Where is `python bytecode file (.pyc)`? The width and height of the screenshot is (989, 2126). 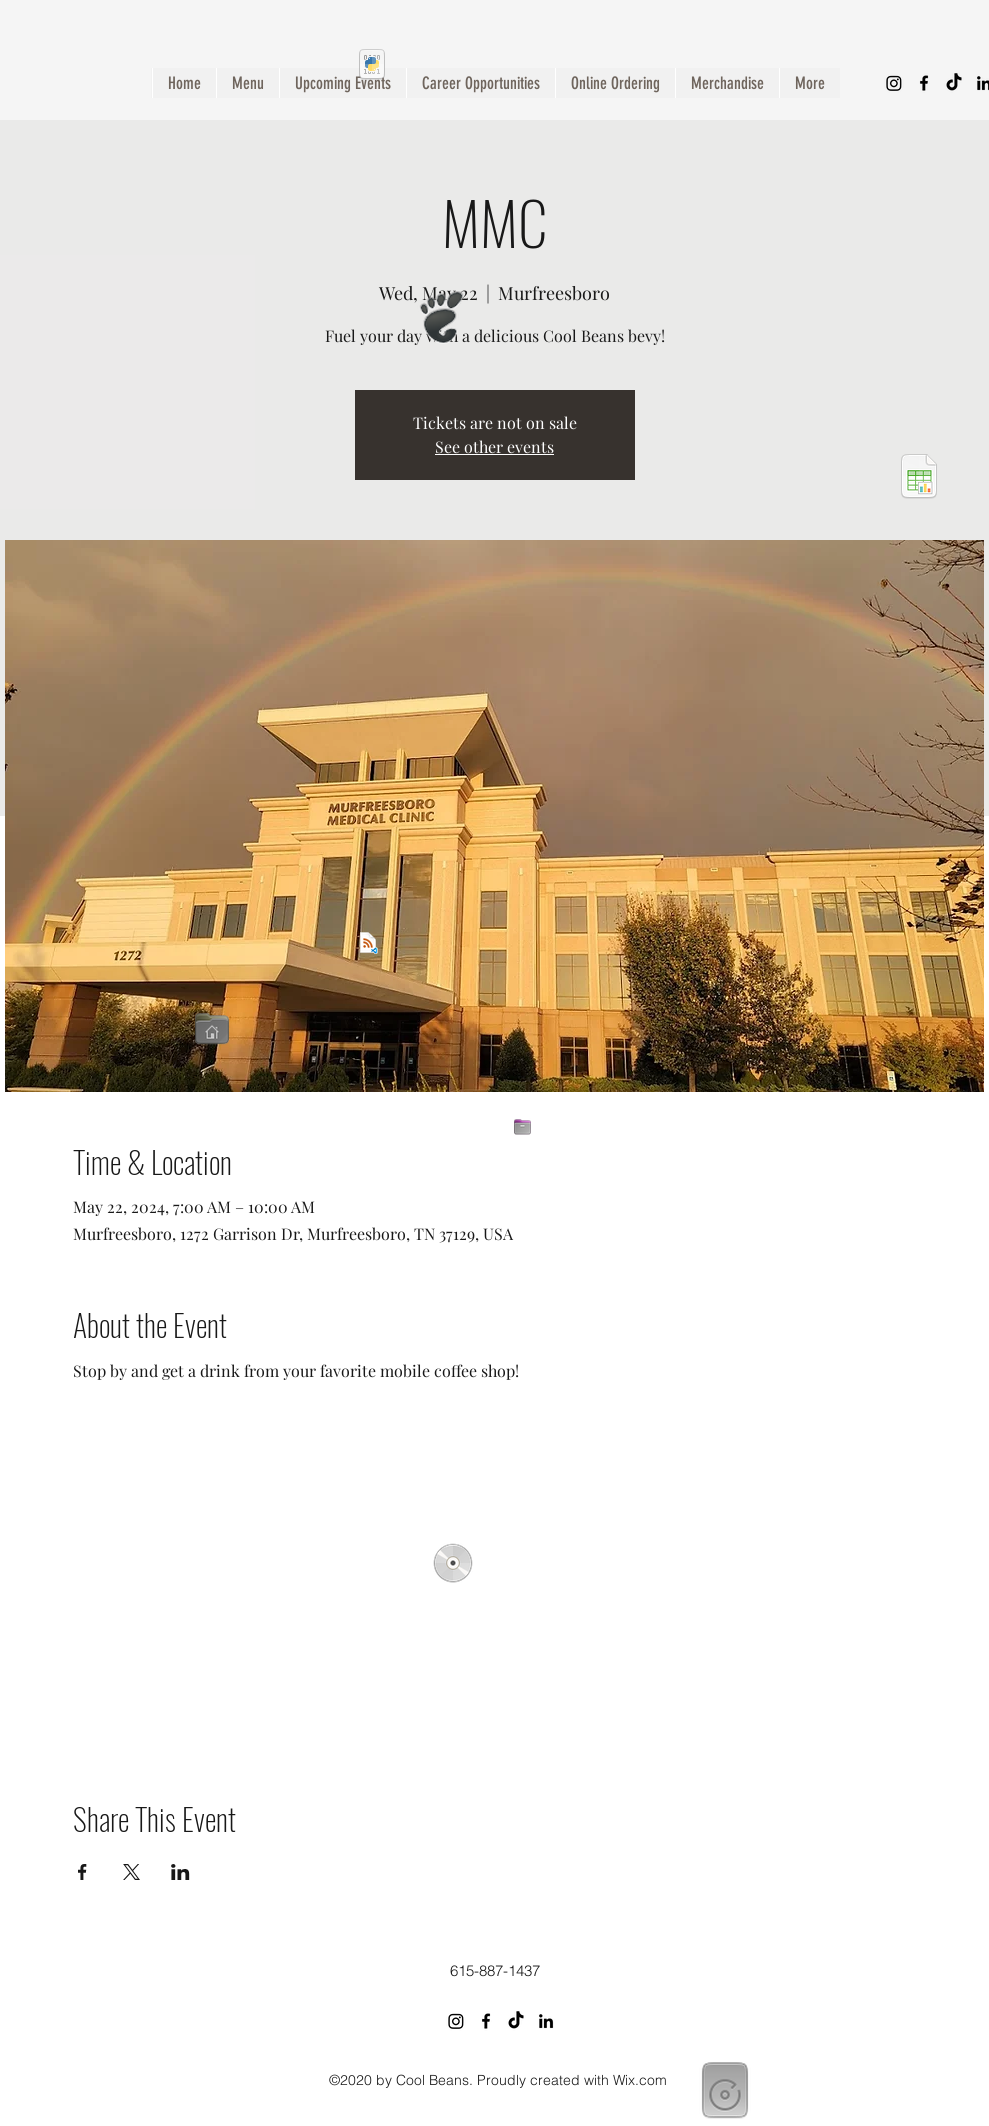
python bytecode file (.pyc) is located at coordinates (372, 64).